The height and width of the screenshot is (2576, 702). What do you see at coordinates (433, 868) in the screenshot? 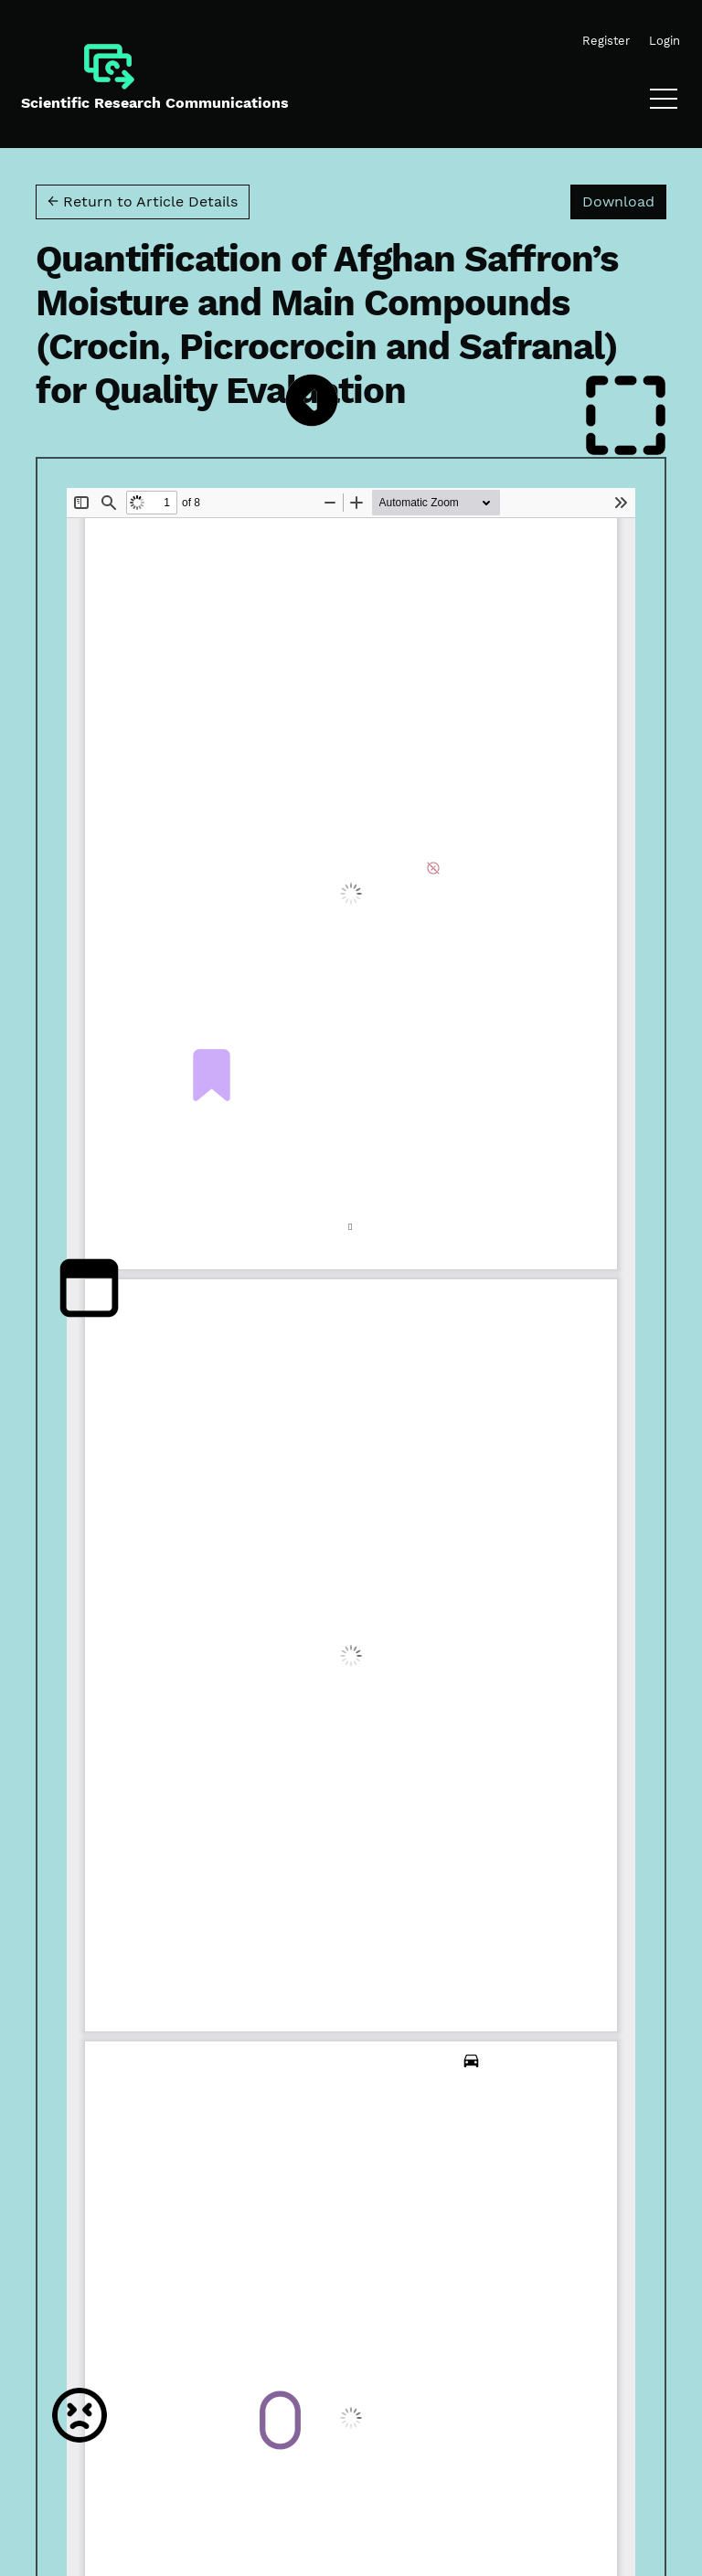
I see `discount or promotion unavailable` at bounding box center [433, 868].